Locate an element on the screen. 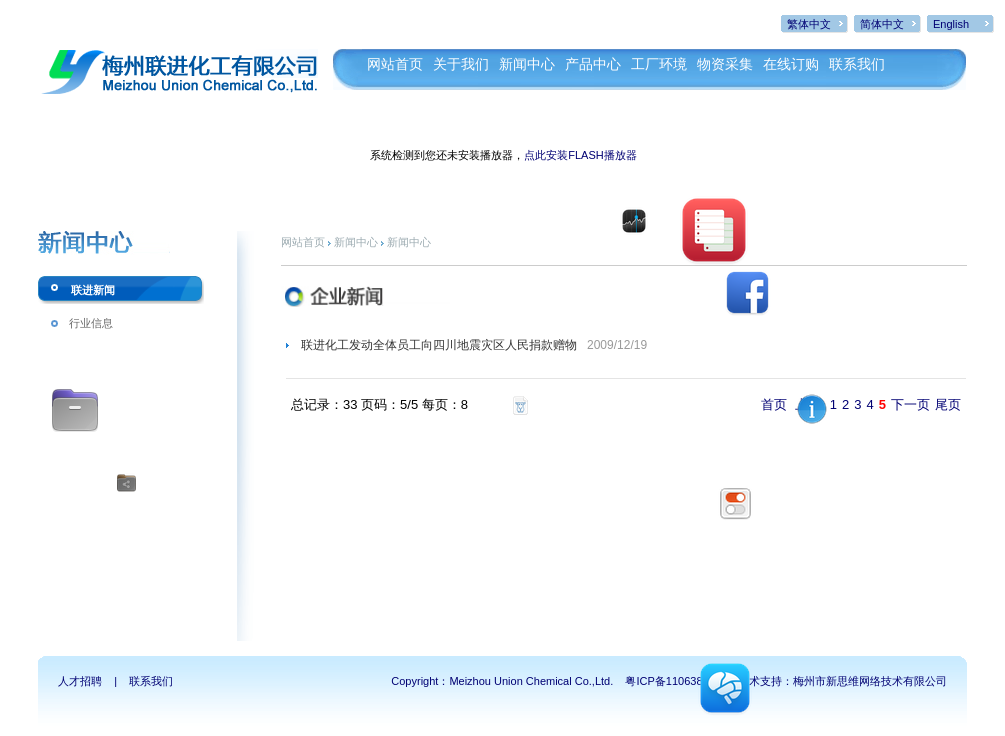 The height and width of the screenshot is (736, 1005). open gnome tweaks to customize system settings is located at coordinates (735, 503).